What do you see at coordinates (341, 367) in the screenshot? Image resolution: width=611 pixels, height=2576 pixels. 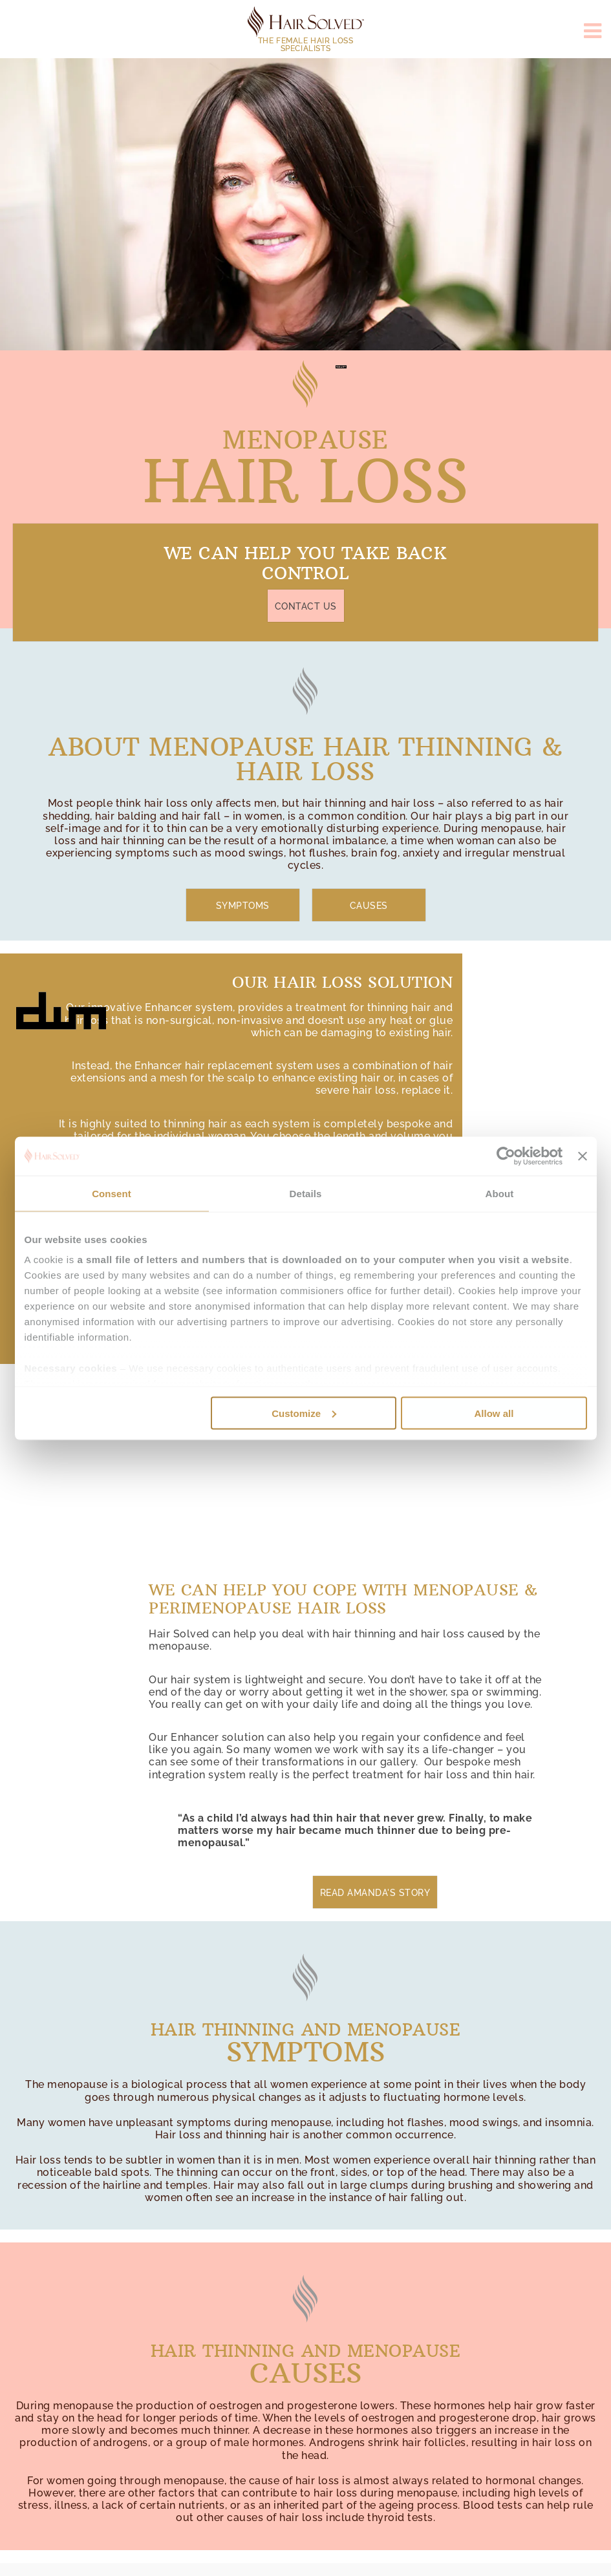 I see `valve corporation logo` at bounding box center [341, 367].